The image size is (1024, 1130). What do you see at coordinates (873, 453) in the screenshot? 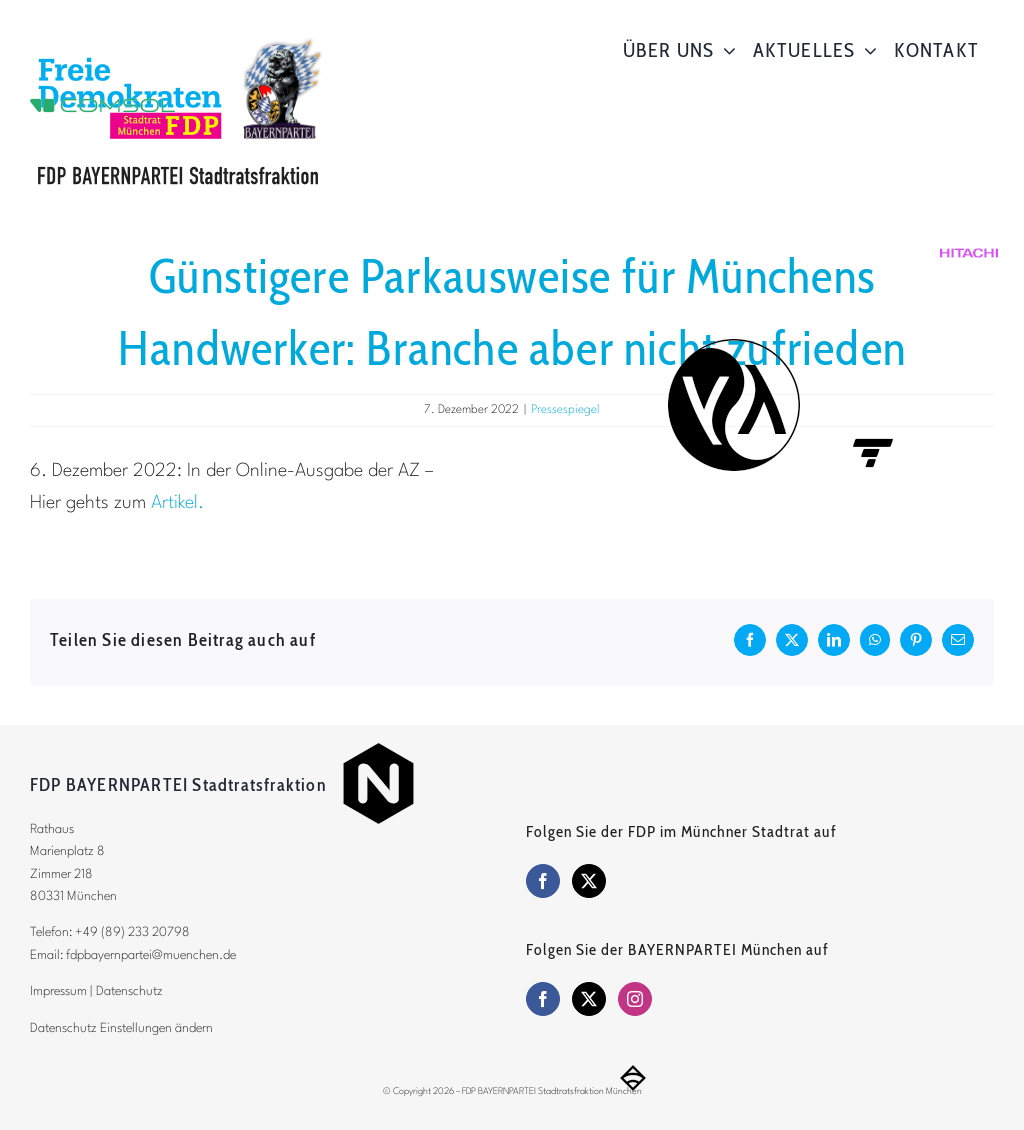
I see `taipy brand logo` at bounding box center [873, 453].